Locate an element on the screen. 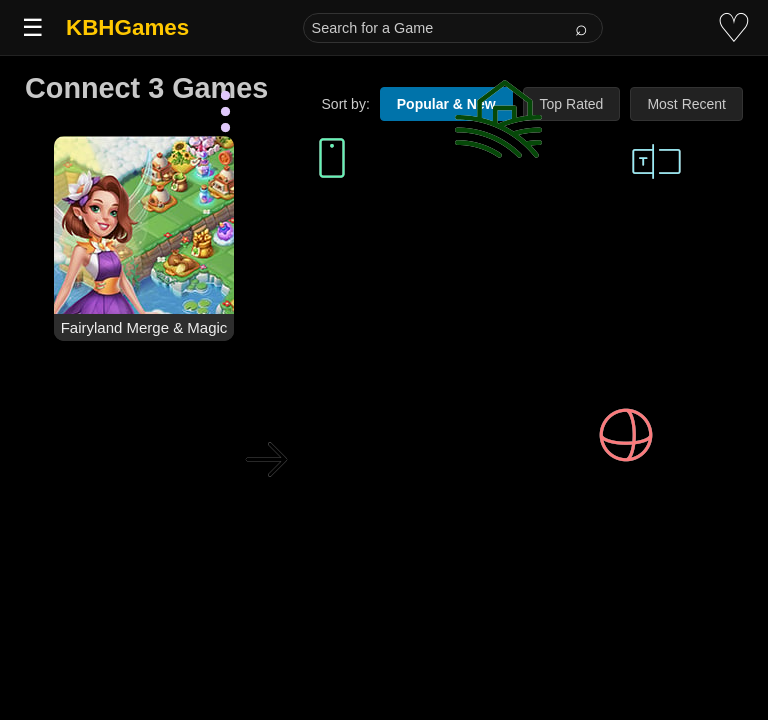  open more options menu is located at coordinates (225, 111).